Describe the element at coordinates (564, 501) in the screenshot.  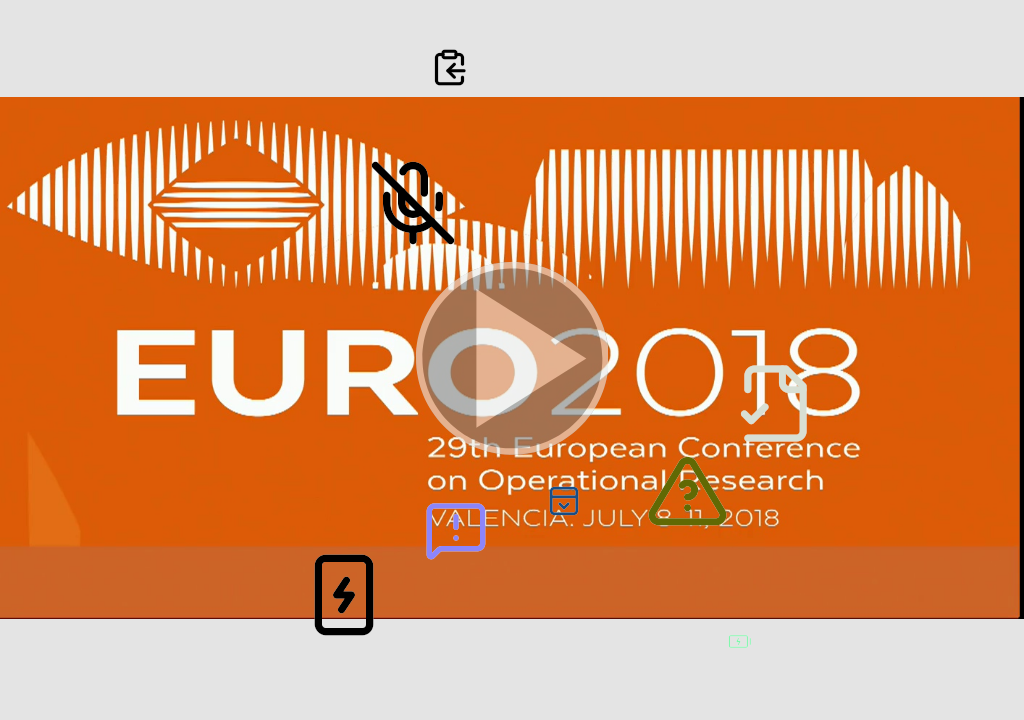
I see `collapse the top panel` at that location.